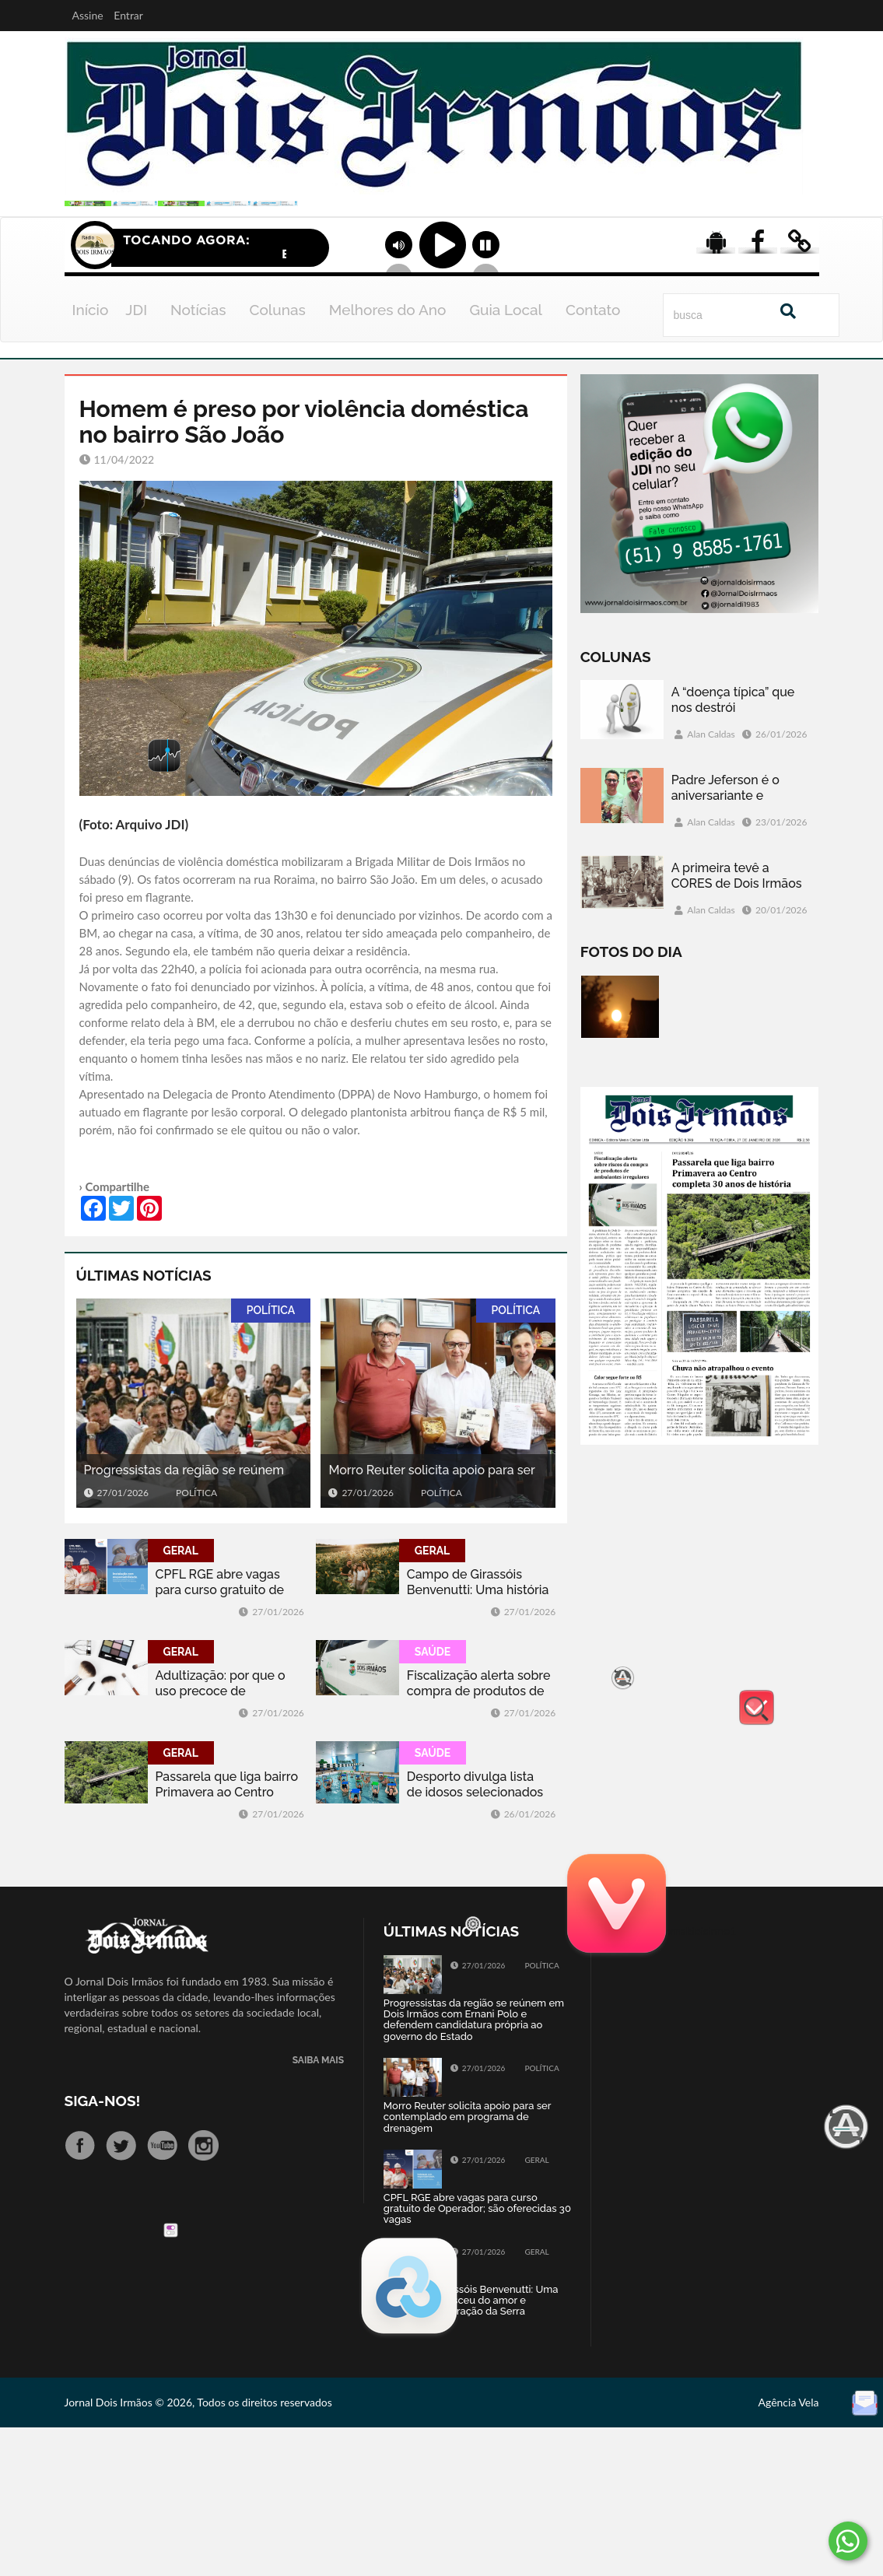  Describe the element at coordinates (409, 2286) in the screenshot. I see `open rclone browser for cloud storage management` at that location.